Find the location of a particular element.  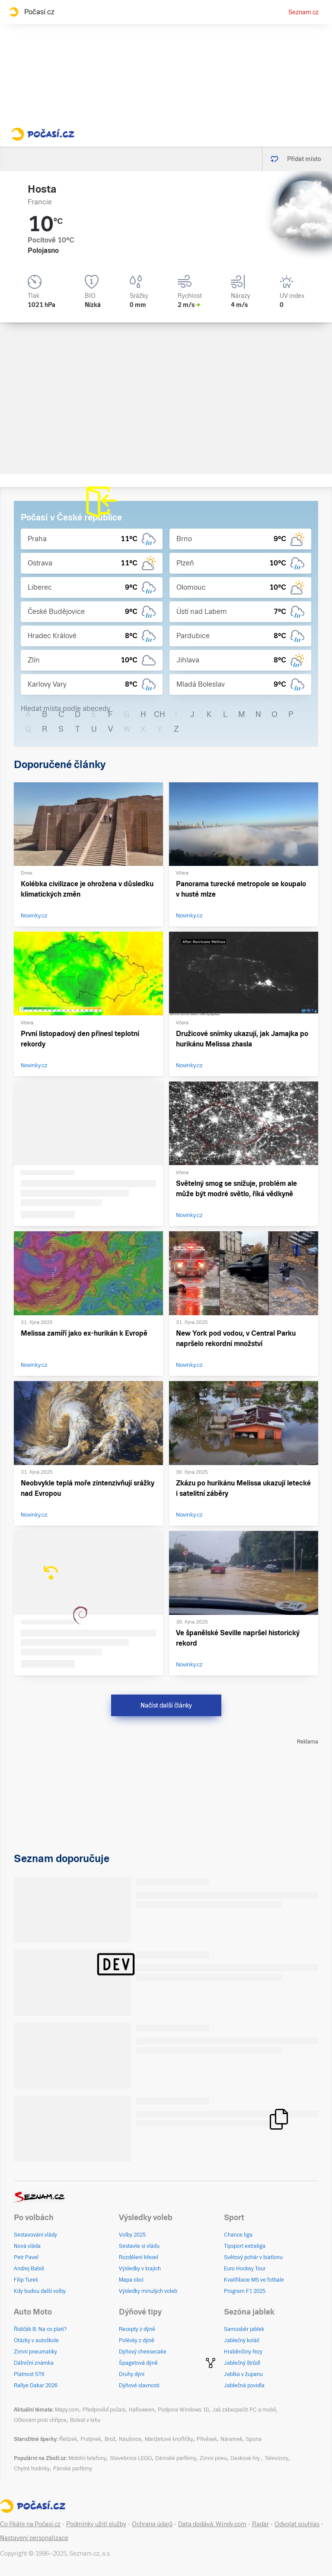

visit the DEV Community platform is located at coordinates (116, 1964).